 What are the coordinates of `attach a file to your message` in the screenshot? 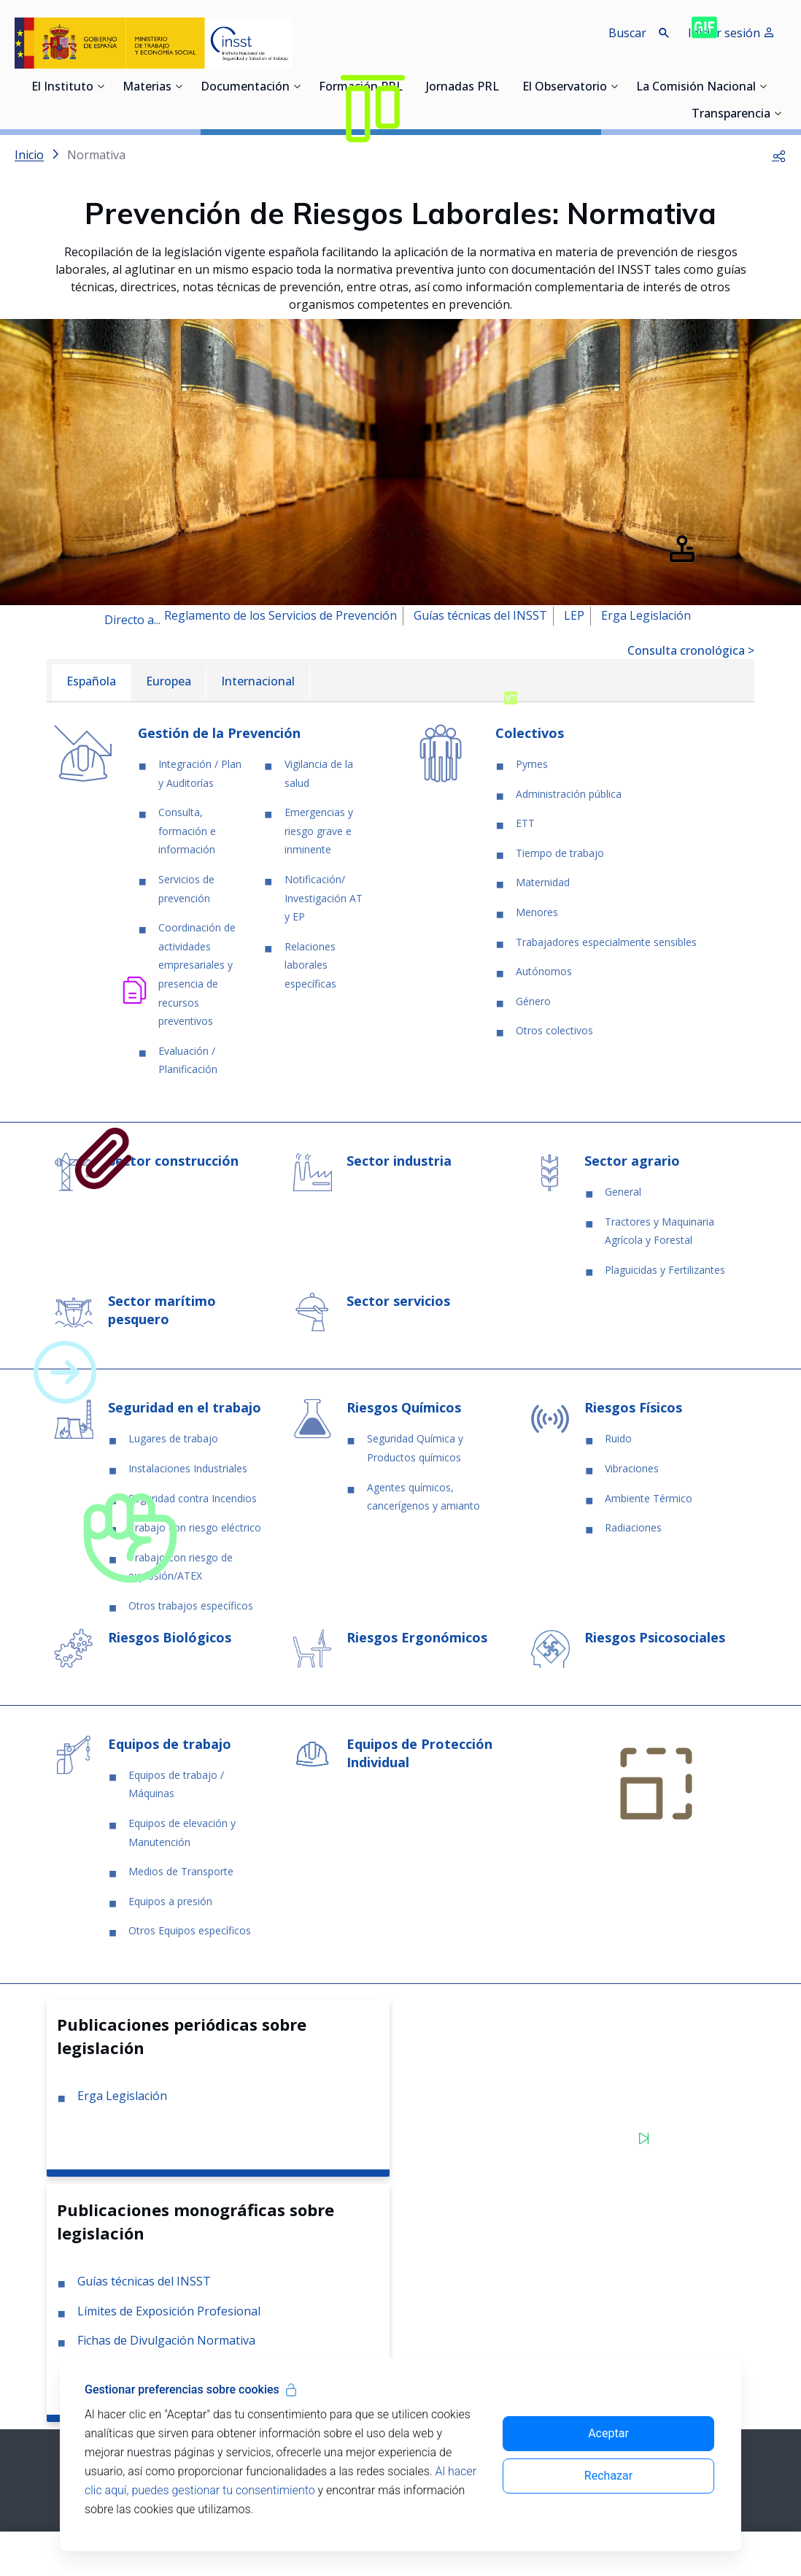 It's located at (102, 1157).